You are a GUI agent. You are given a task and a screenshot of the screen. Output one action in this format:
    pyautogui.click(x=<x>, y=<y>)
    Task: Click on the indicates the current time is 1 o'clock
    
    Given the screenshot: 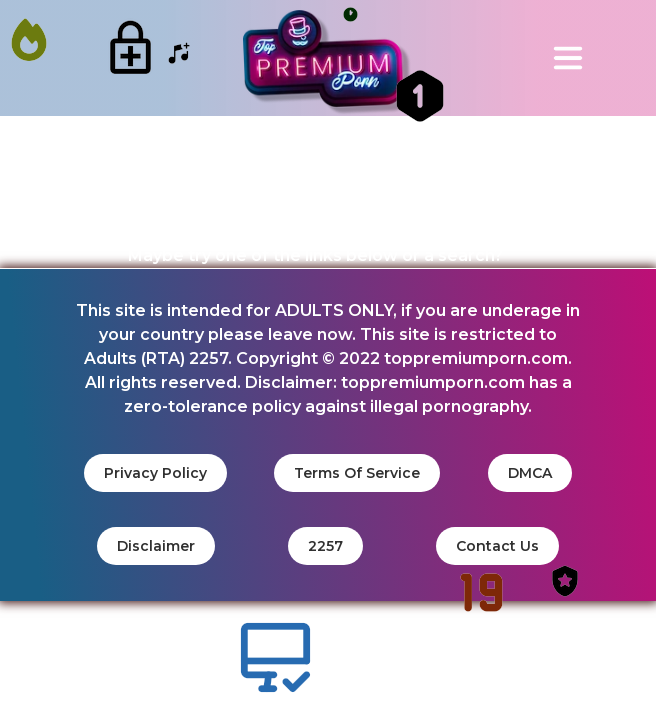 What is the action you would take?
    pyautogui.click(x=350, y=14)
    